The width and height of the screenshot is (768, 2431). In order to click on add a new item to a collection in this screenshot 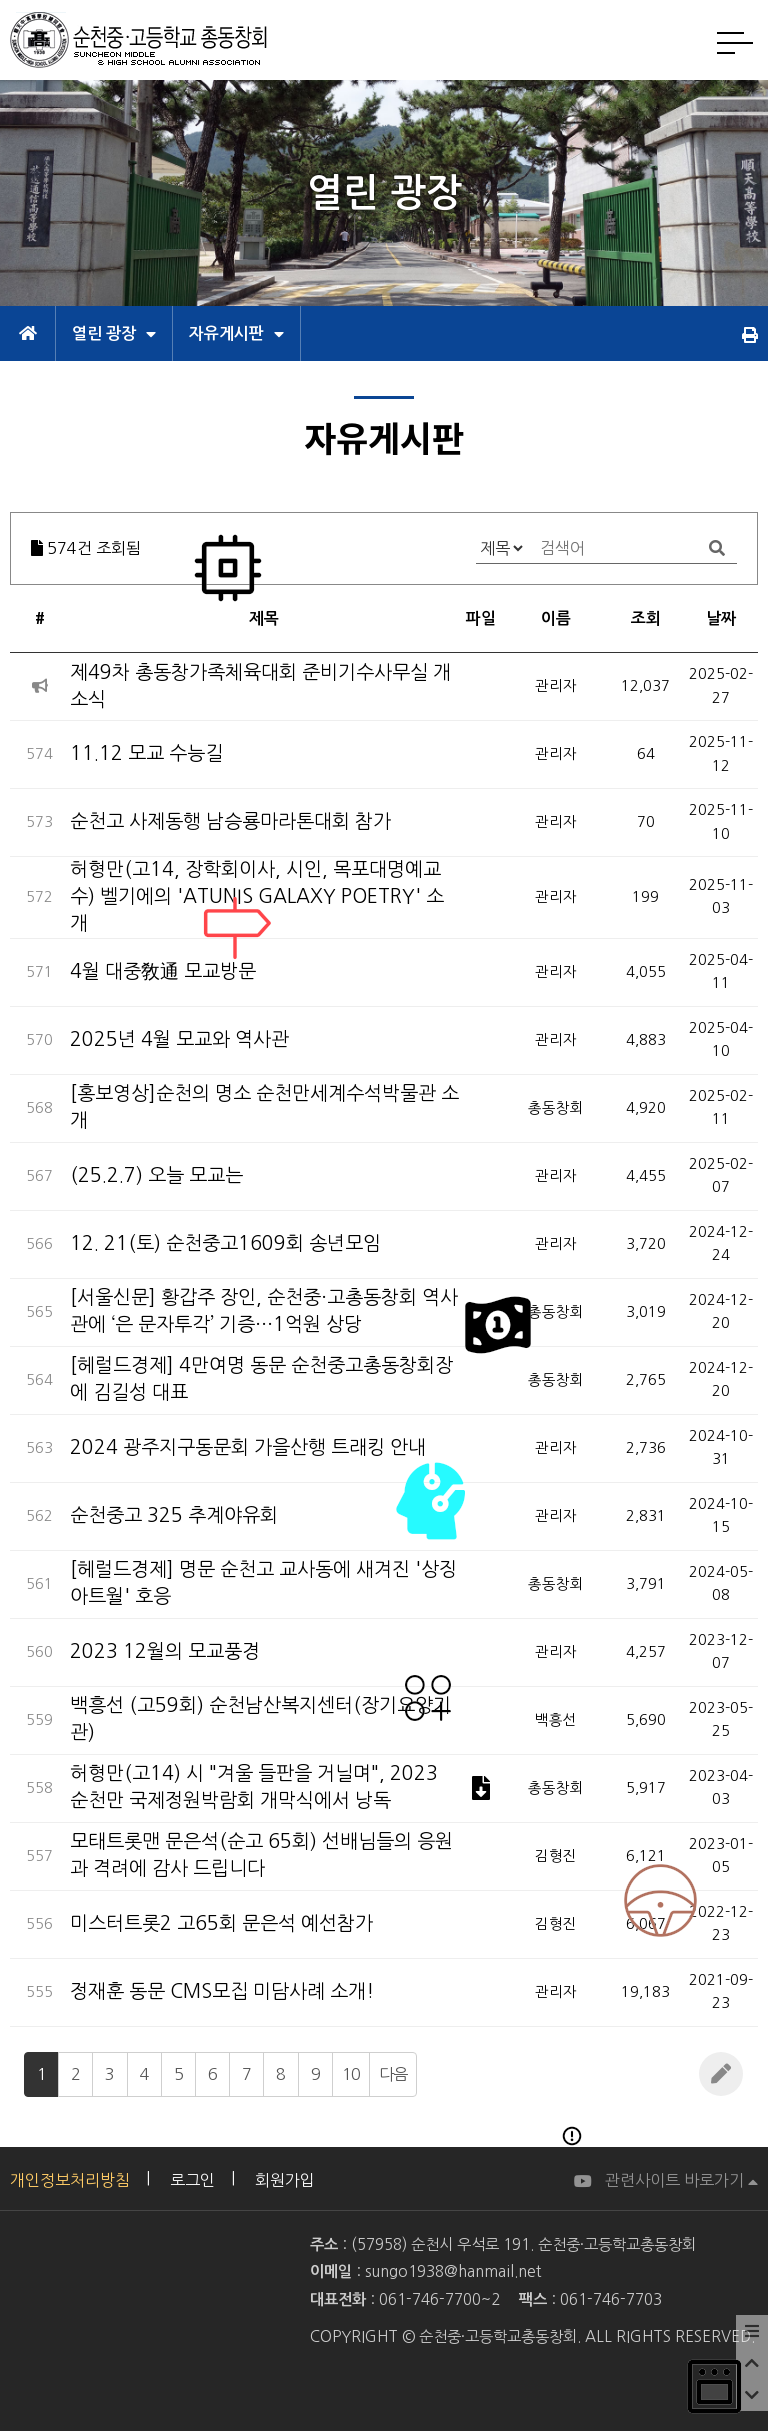, I will do `click(428, 1698)`.